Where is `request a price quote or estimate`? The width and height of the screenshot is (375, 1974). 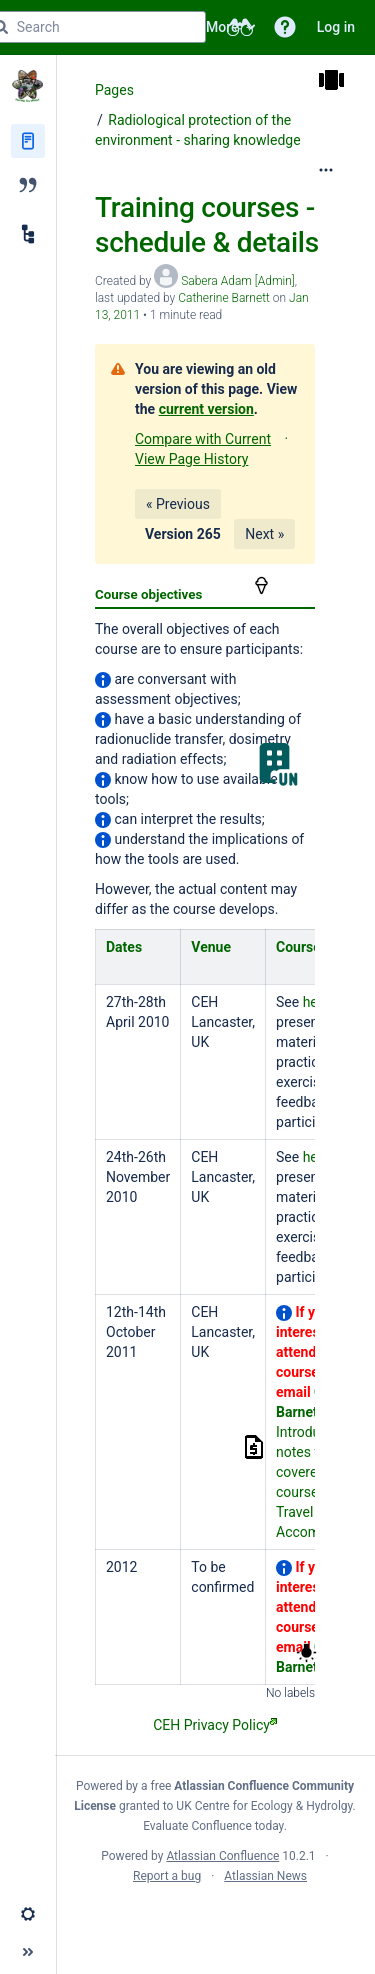
request a price quote or estimate is located at coordinates (254, 1447).